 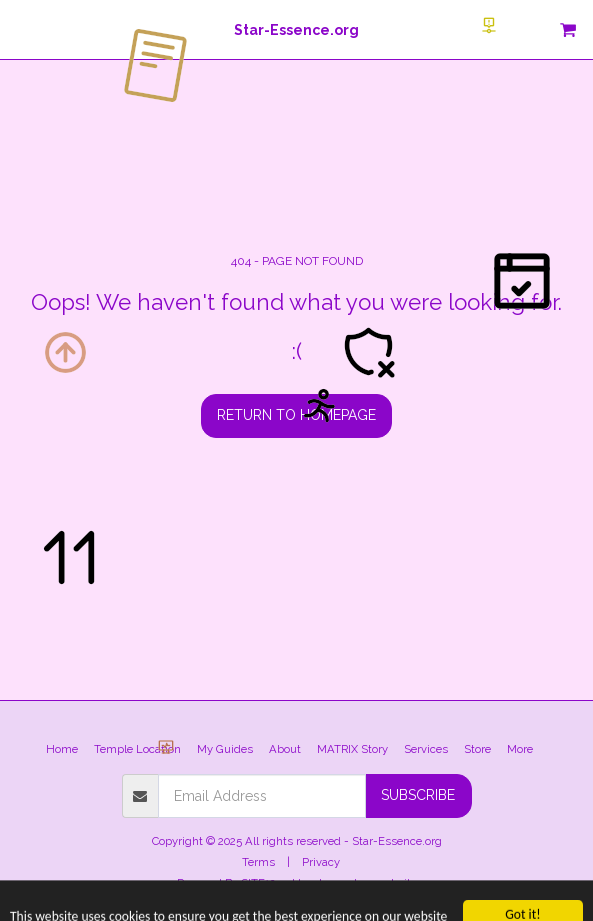 What do you see at coordinates (522, 281) in the screenshot?
I see `browser verification complete` at bounding box center [522, 281].